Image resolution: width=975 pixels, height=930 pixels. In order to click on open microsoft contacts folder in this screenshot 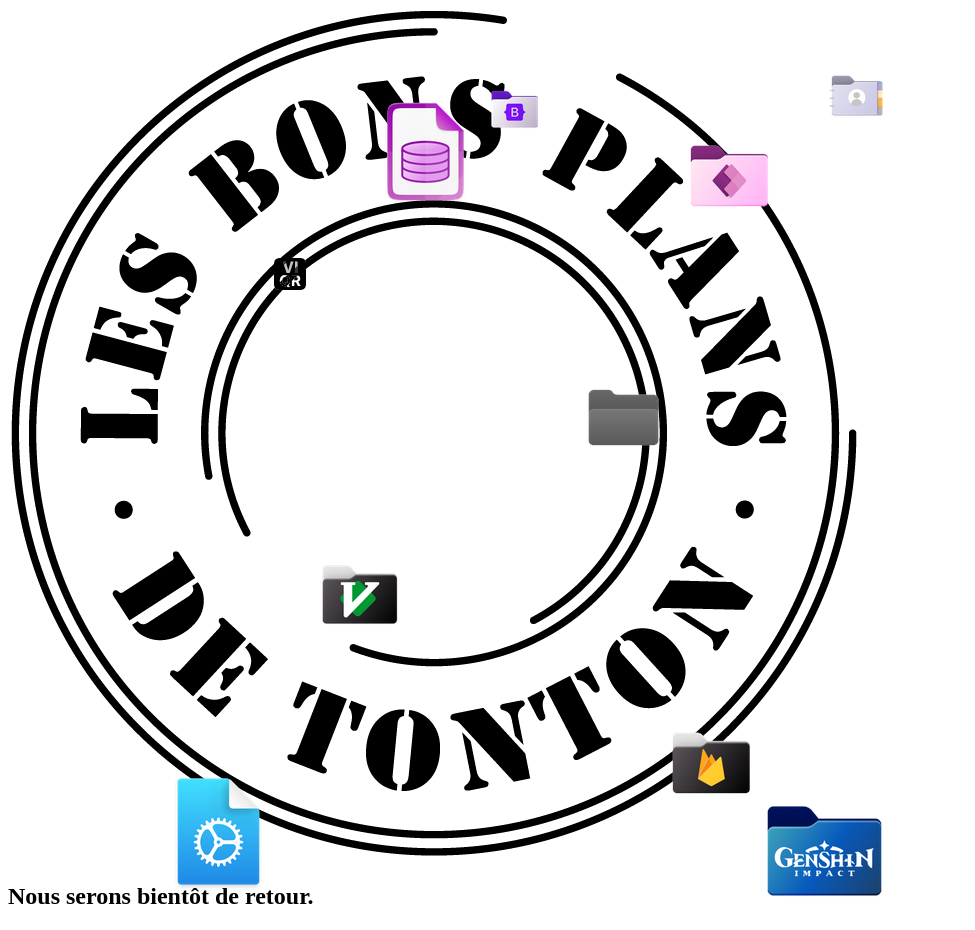, I will do `click(857, 97)`.